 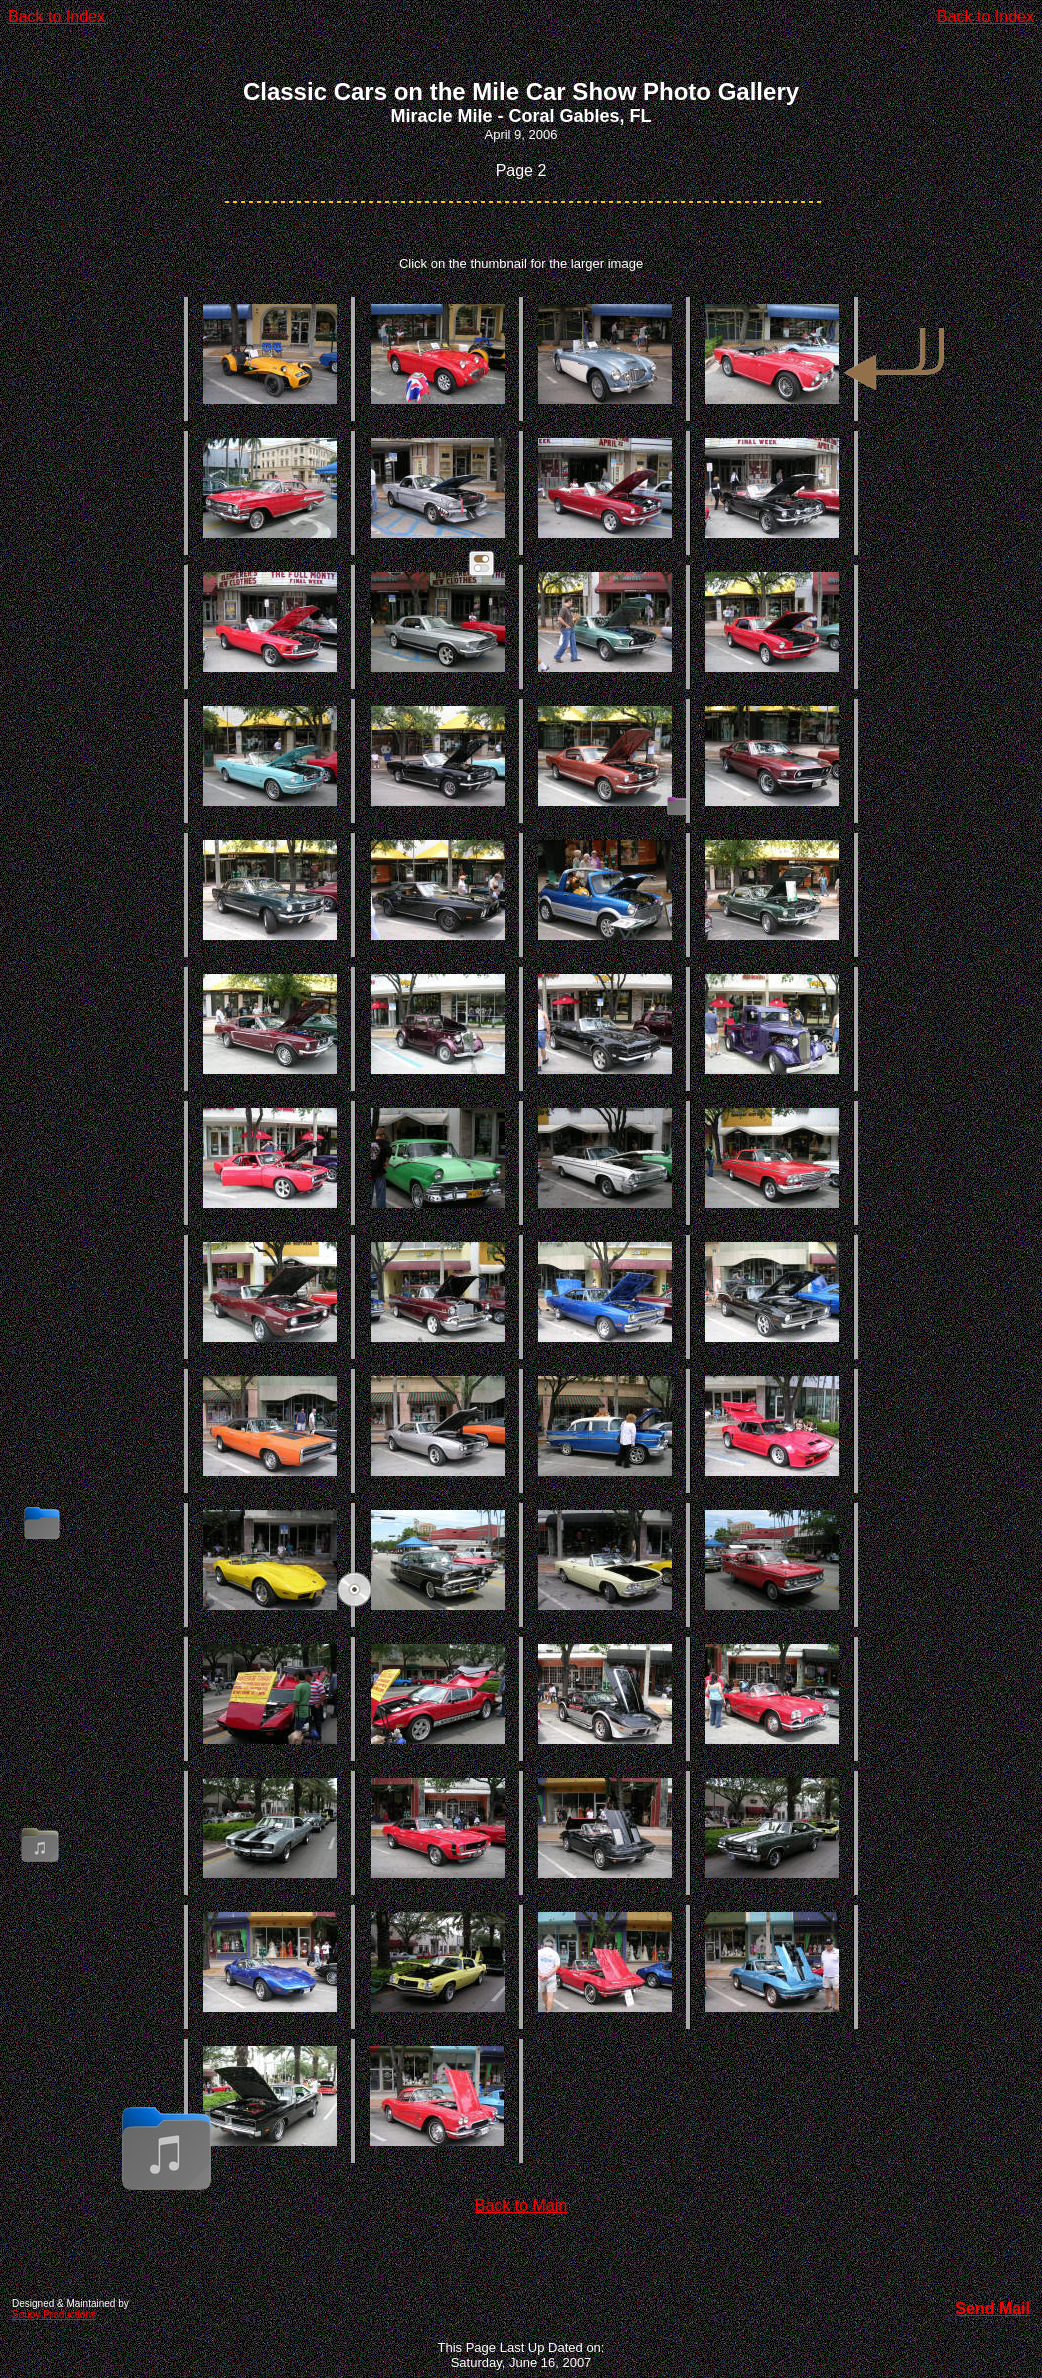 I want to click on open folder to view contents, so click(x=677, y=806).